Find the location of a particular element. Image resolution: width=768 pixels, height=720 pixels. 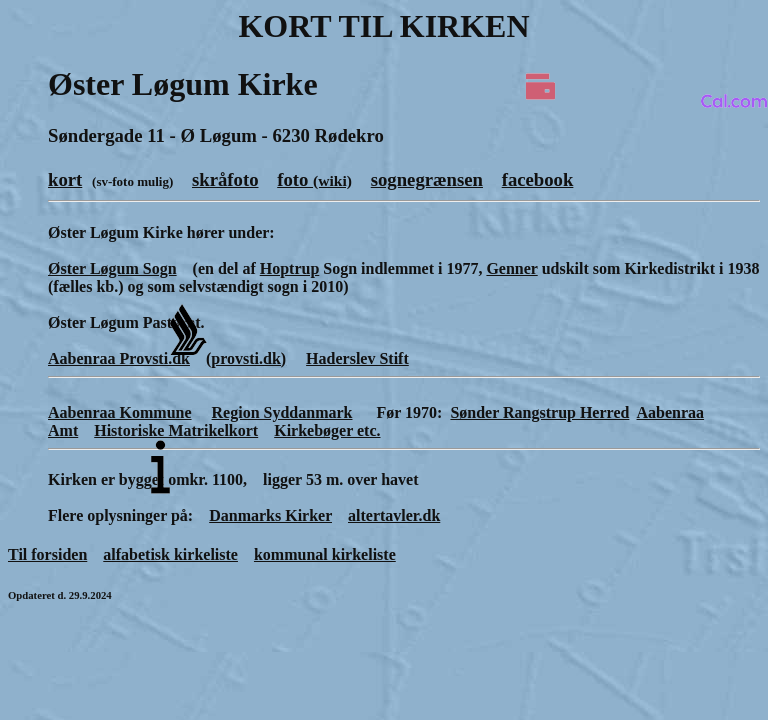

access your digital wallet is located at coordinates (540, 86).